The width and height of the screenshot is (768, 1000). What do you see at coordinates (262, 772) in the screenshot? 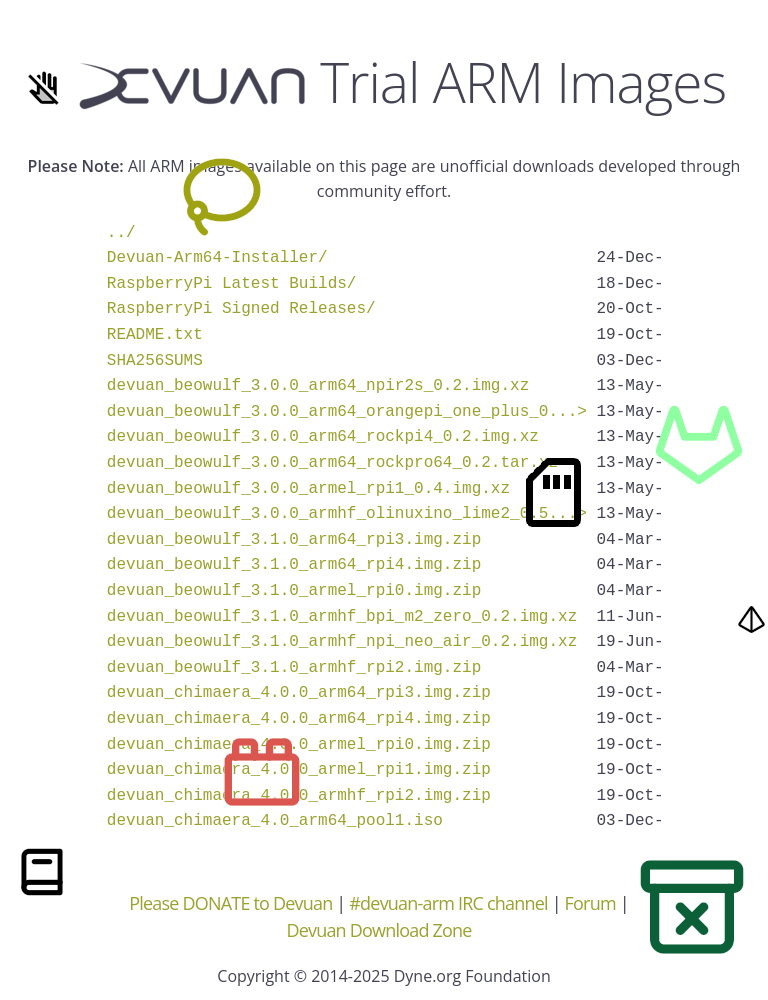
I see `access building blocks or modular components` at bounding box center [262, 772].